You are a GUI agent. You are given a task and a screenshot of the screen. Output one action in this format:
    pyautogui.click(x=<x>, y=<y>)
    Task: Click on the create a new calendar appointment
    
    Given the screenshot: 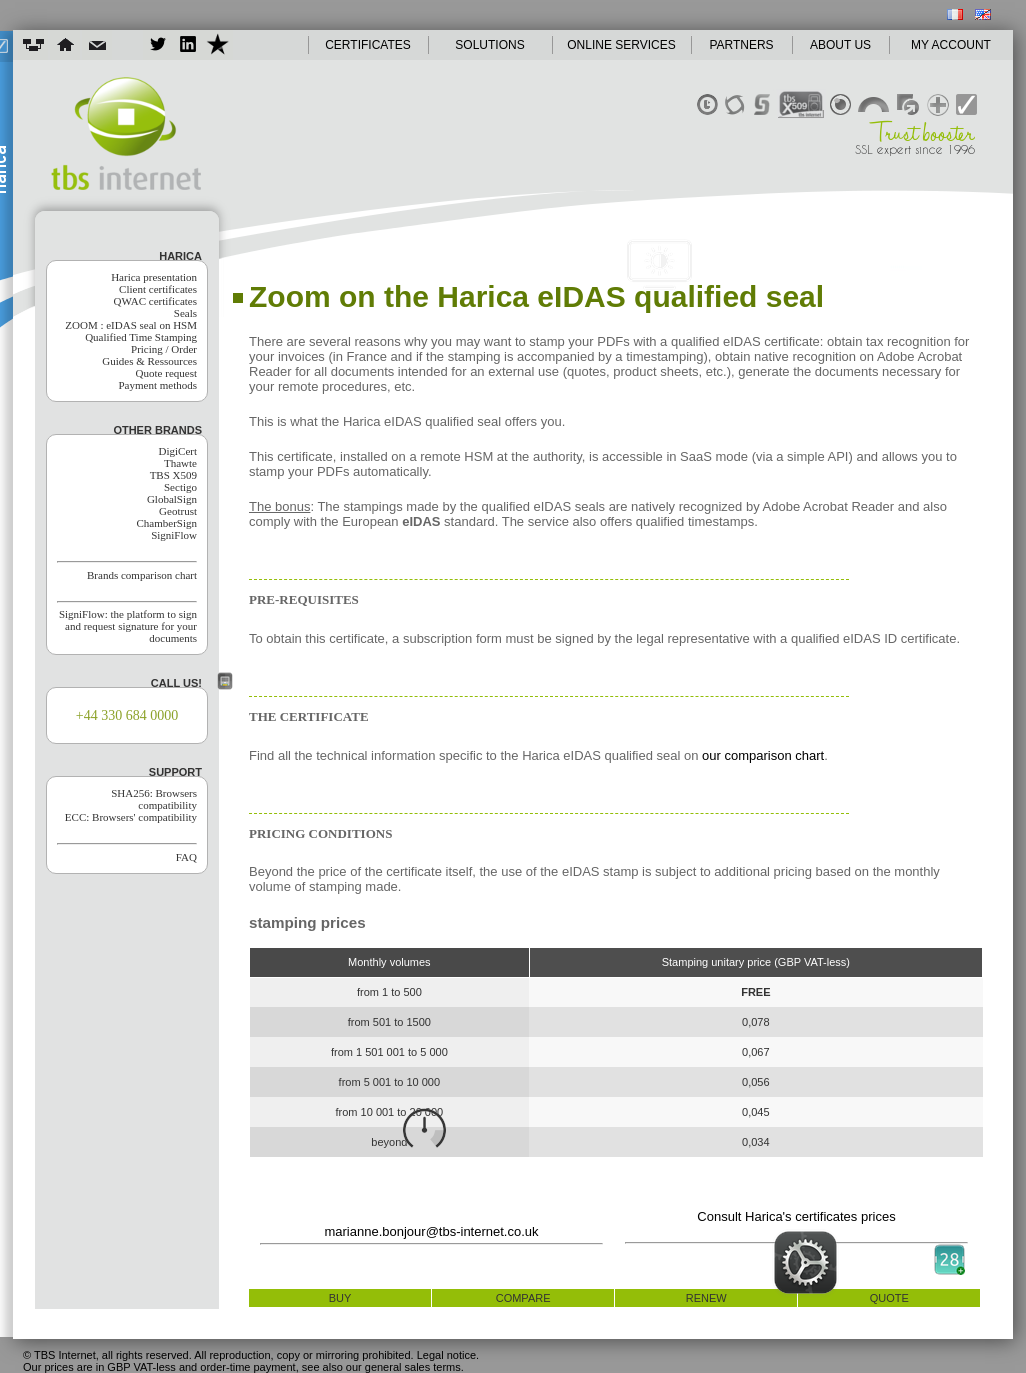 What is the action you would take?
    pyautogui.click(x=949, y=1259)
    